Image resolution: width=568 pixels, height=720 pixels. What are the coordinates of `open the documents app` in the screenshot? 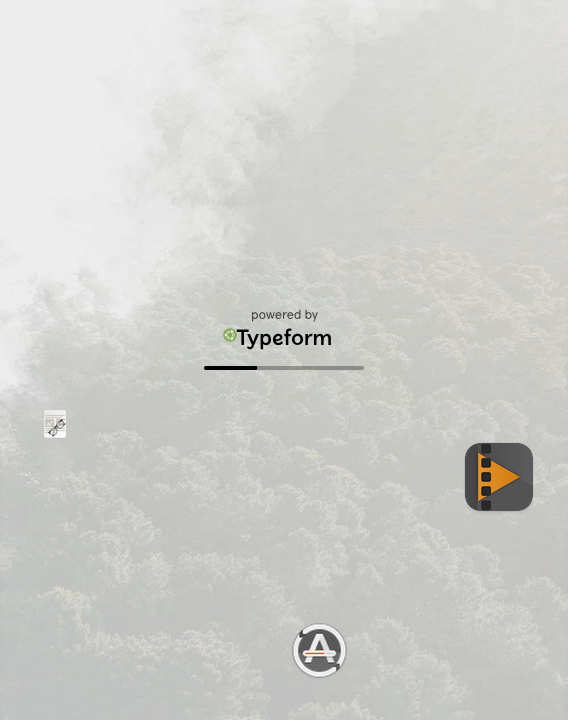 It's located at (55, 424).